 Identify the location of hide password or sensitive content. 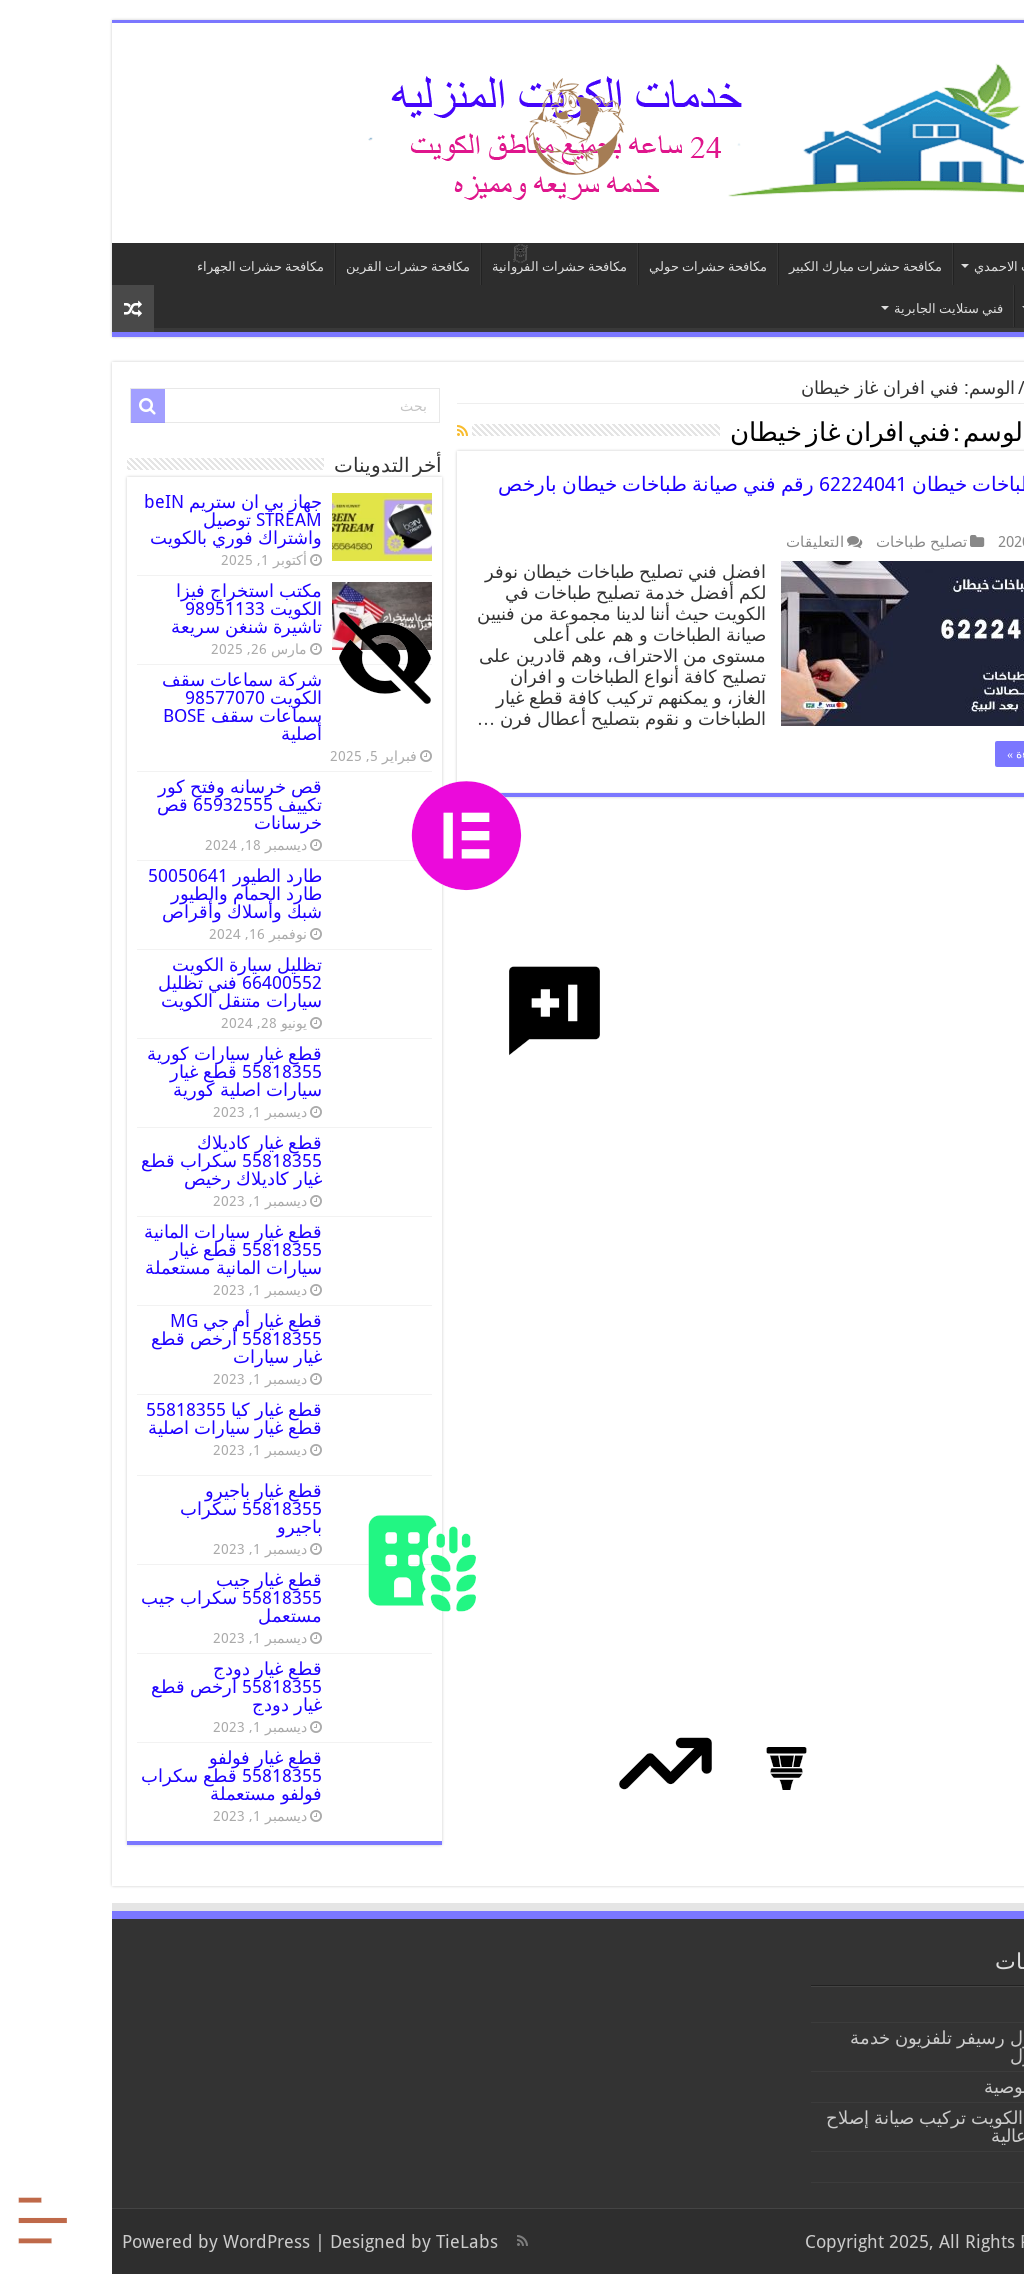
(385, 658).